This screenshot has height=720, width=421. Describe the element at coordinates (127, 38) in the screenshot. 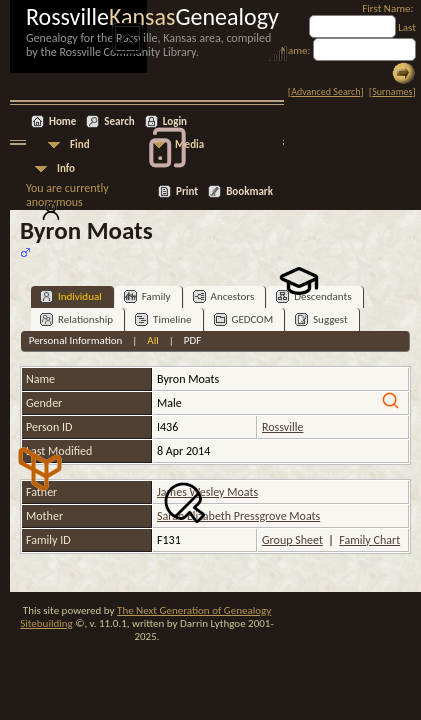

I see `collapse or minimize a section` at that location.